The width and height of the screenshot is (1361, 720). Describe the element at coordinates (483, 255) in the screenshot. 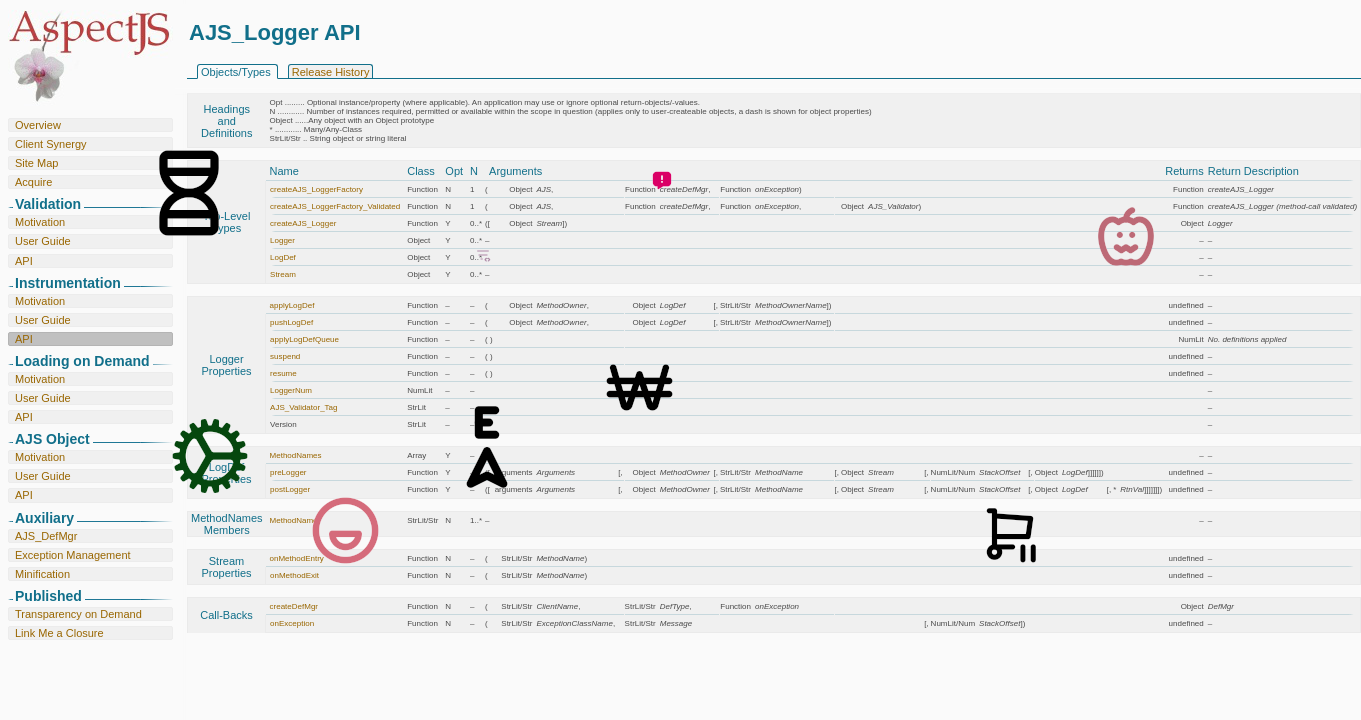

I see `filter results by code or script` at that location.